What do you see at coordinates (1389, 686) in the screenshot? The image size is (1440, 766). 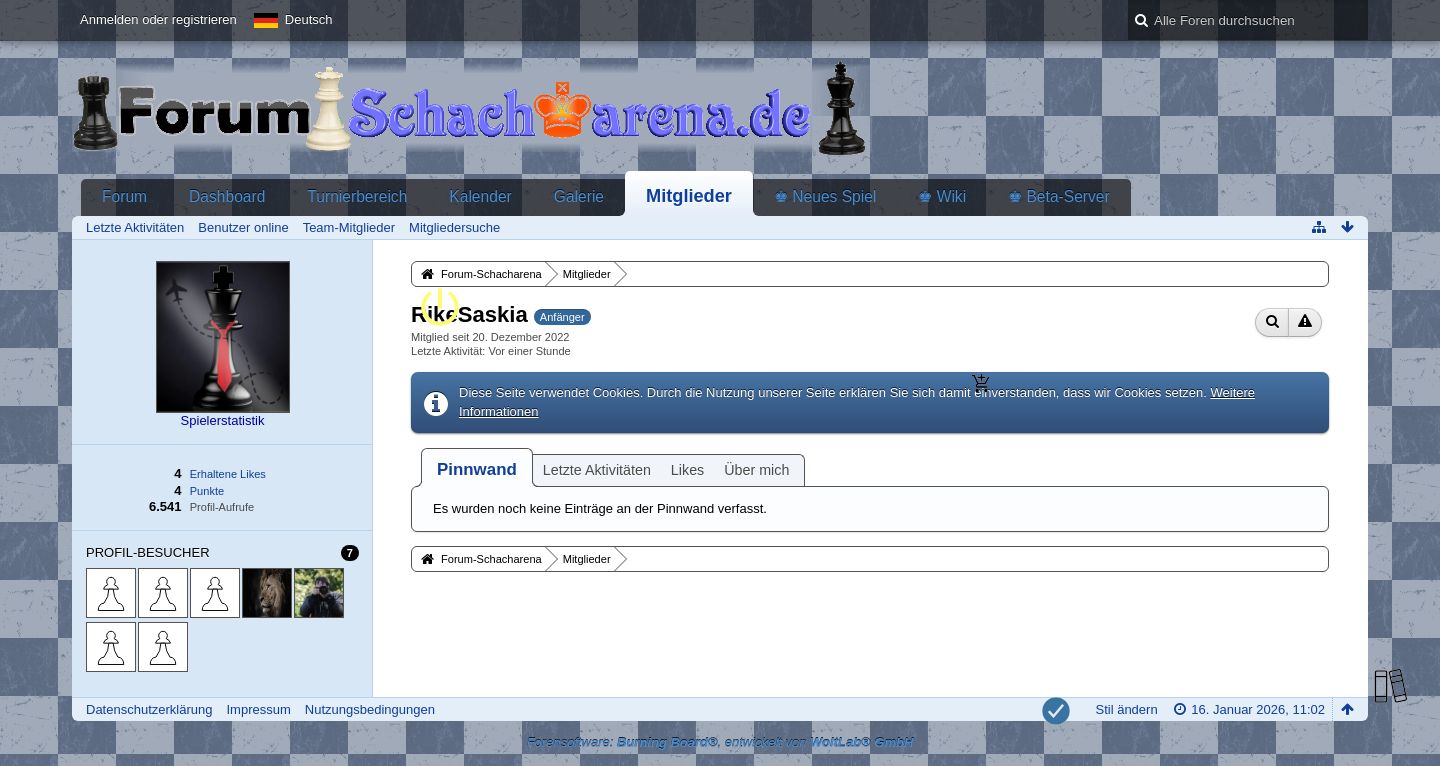 I see `access your library or book collection` at bounding box center [1389, 686].